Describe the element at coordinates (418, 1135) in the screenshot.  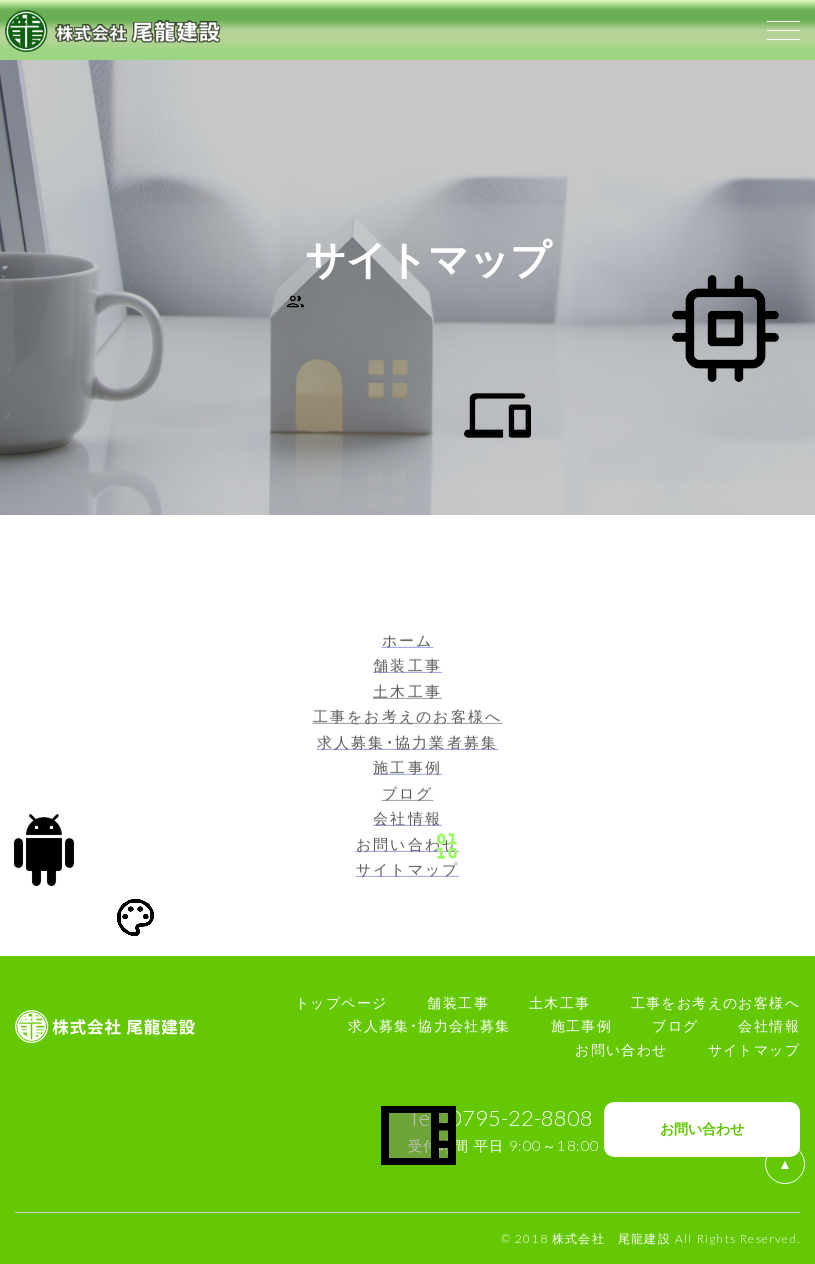
I see `toggle sidebar panel visibility` at that location.